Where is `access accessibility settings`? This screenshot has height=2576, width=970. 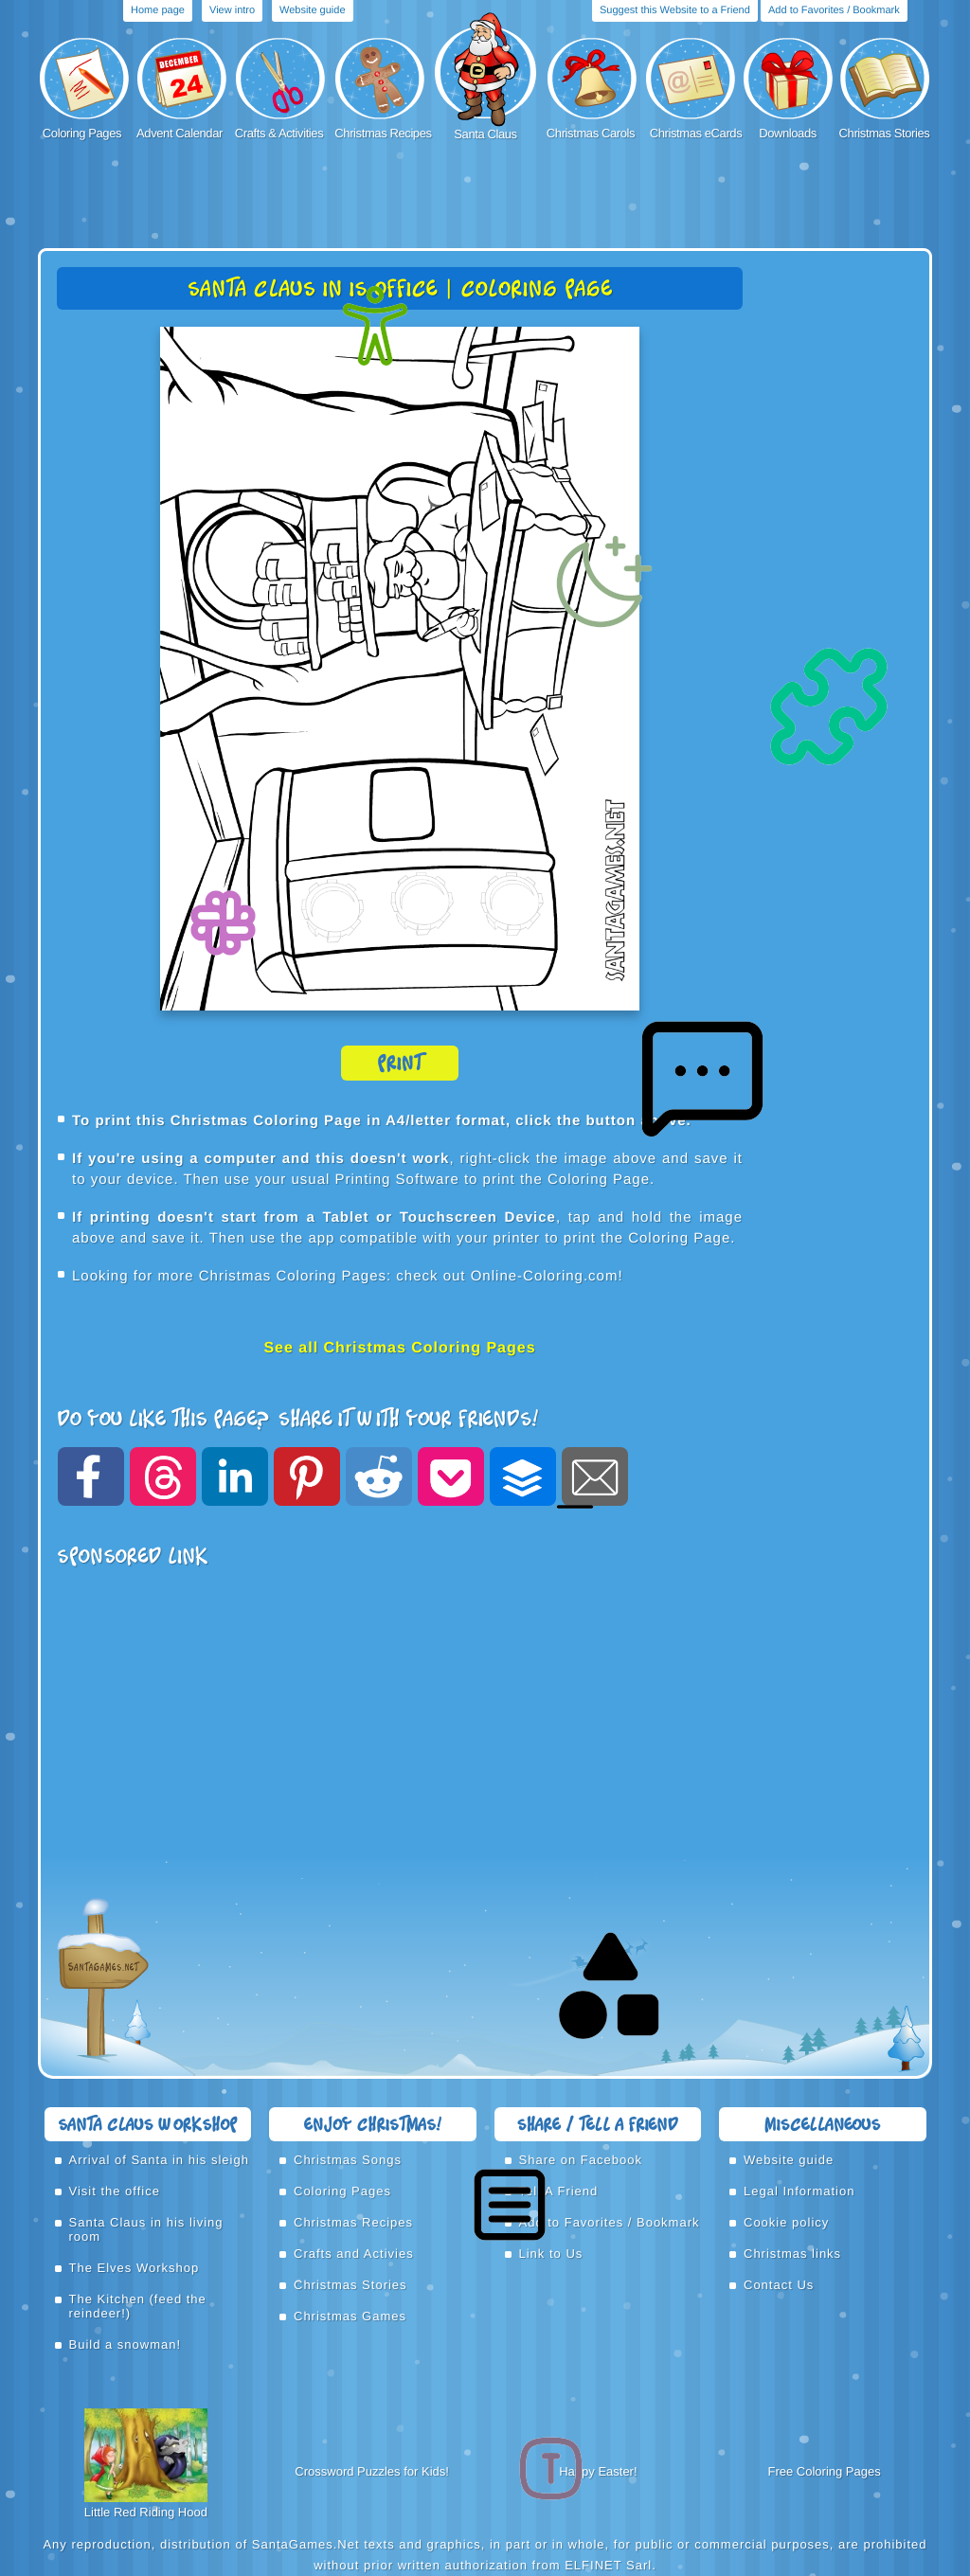
access accessibility settings is located at coordinates (375, 326).